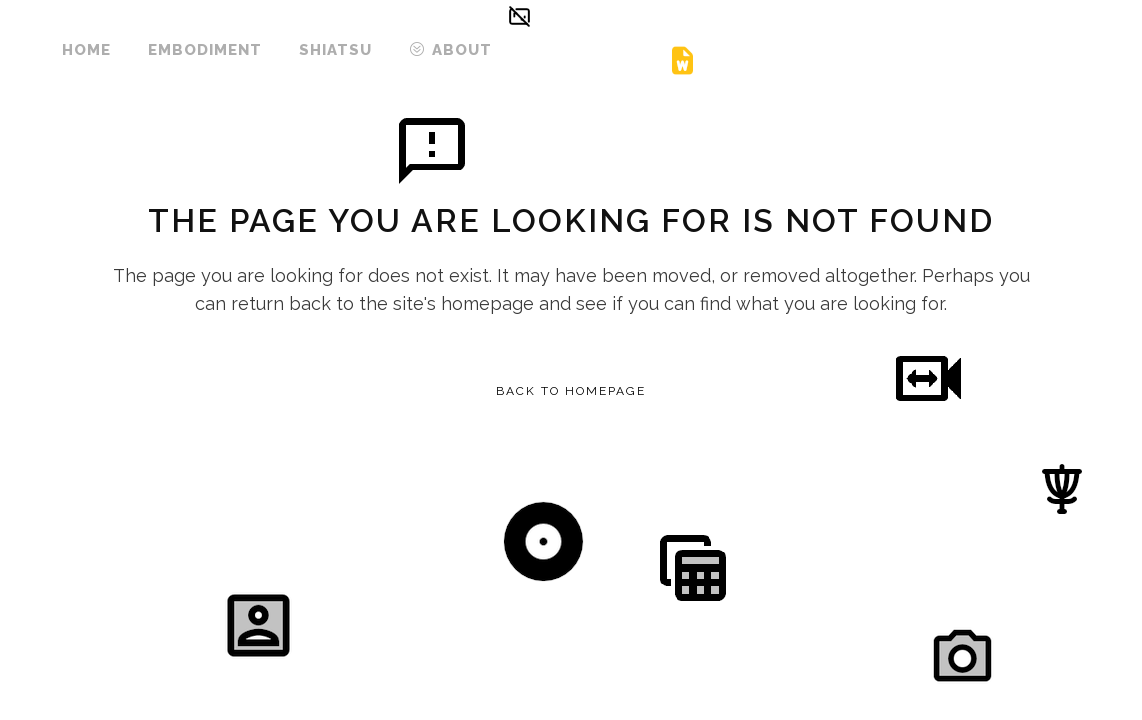 The height and width of the screenshot is (720, 1142). What do you see at coordinates (519, 16) in the screenshot?
I see `disable aspect ratio lock` at bounding box center [519, 16].